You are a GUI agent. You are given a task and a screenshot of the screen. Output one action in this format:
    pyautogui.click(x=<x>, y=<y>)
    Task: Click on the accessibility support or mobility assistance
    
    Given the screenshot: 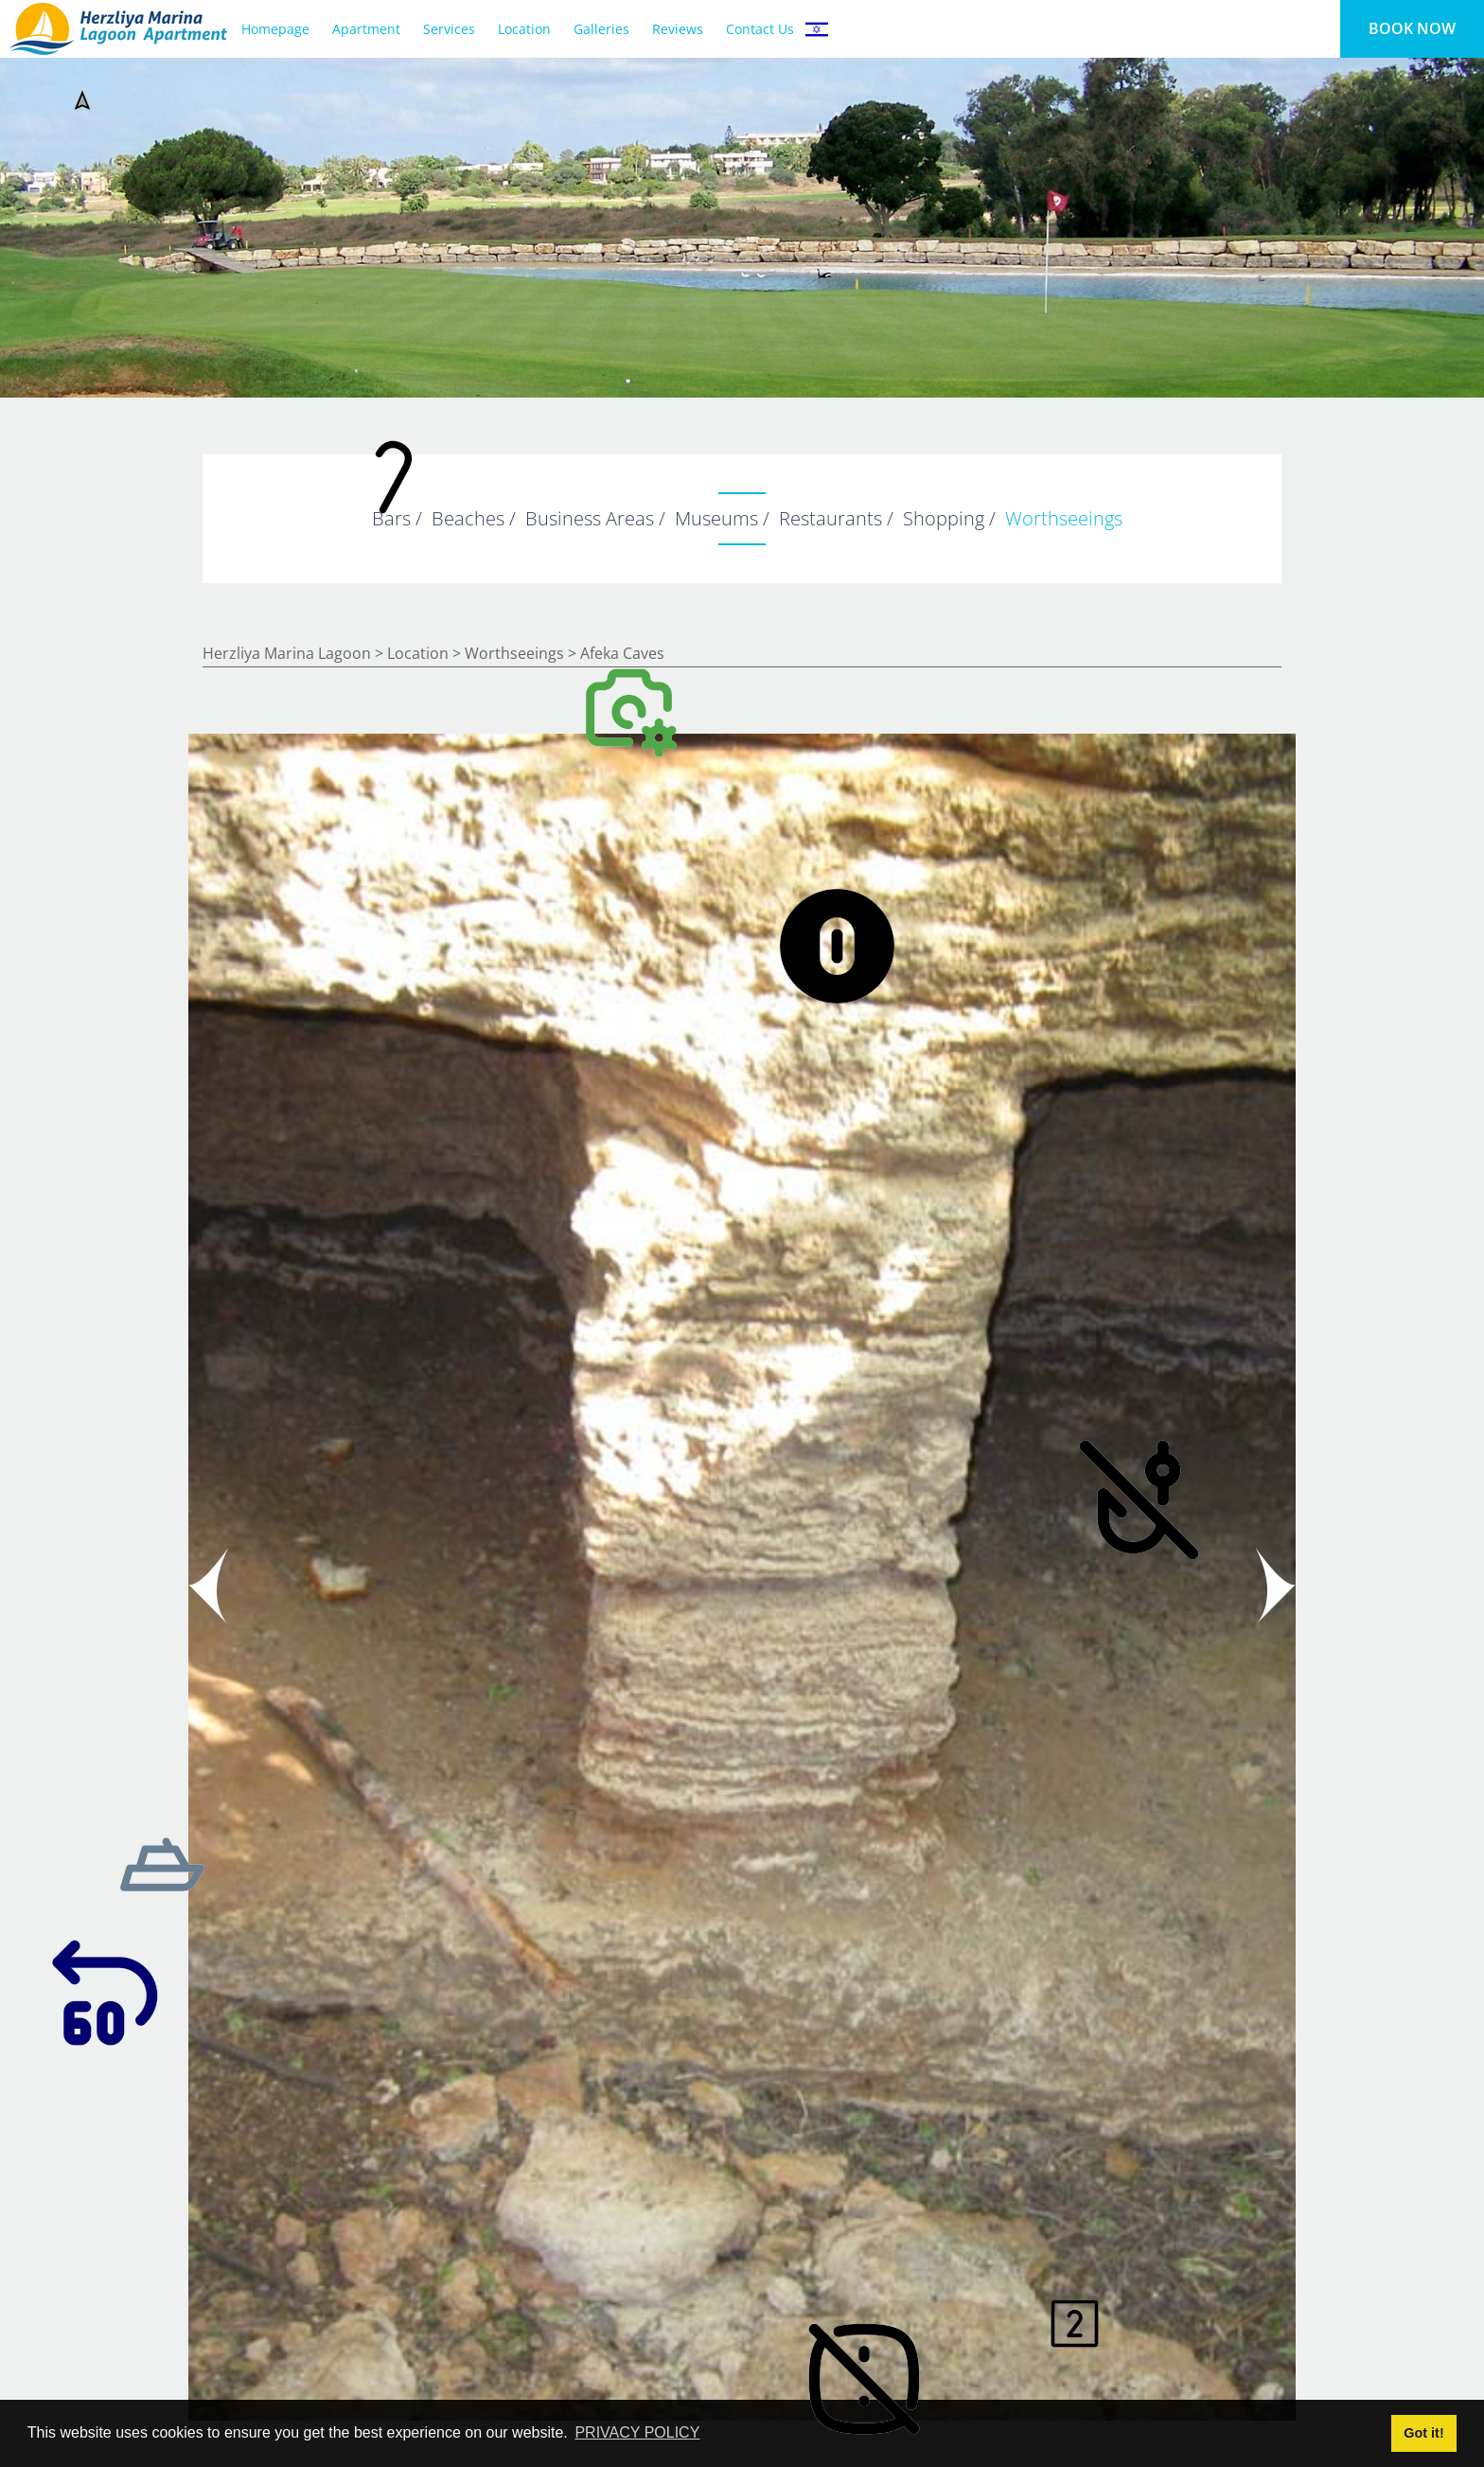 What is the action you would take?
    pyautogui.click(x=394, y=477)
    